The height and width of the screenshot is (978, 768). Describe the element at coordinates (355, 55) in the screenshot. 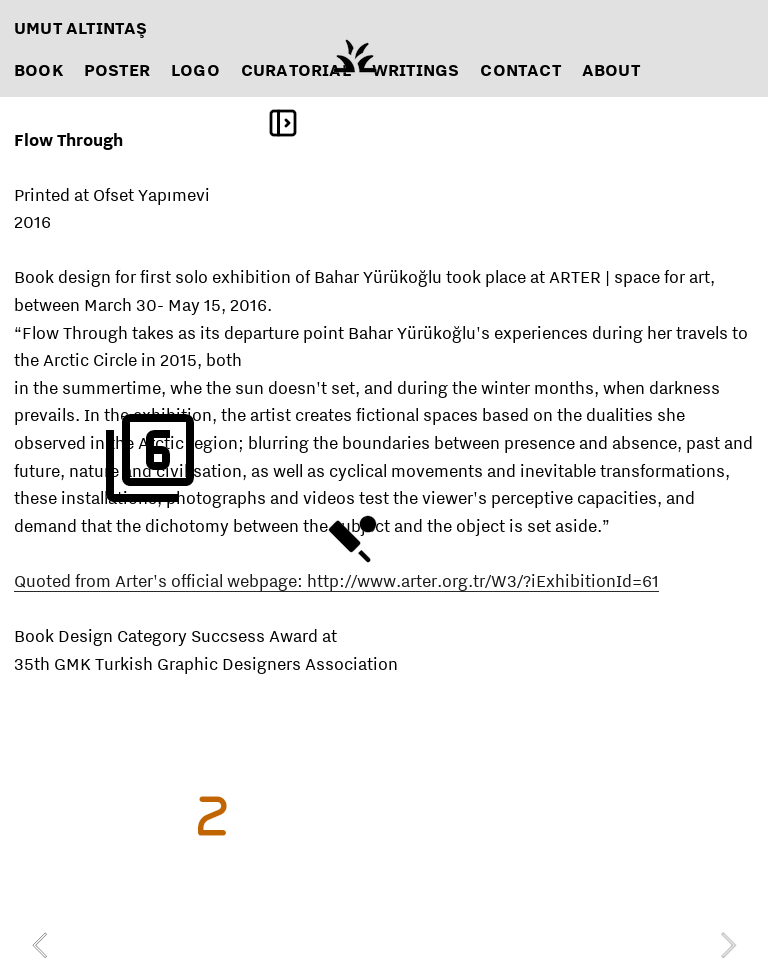

I see `view outdoor or nature-related content` at that location.